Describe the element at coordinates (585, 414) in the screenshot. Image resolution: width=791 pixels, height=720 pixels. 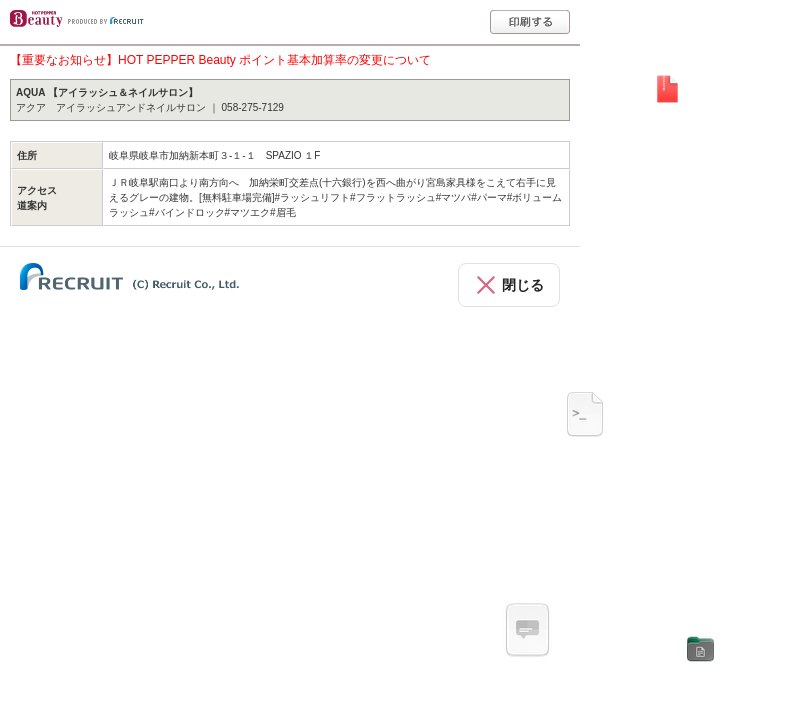
I see `a shell script or bash file` at that location.